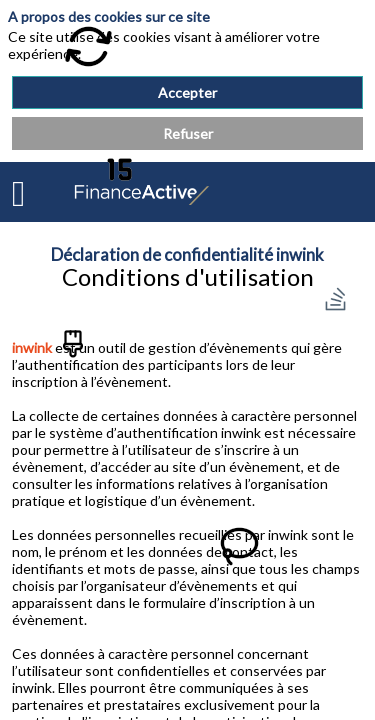 This screenshot has height=720, width=375. I want to click on indicates 15 unread items or notifications, so click(118, 169).